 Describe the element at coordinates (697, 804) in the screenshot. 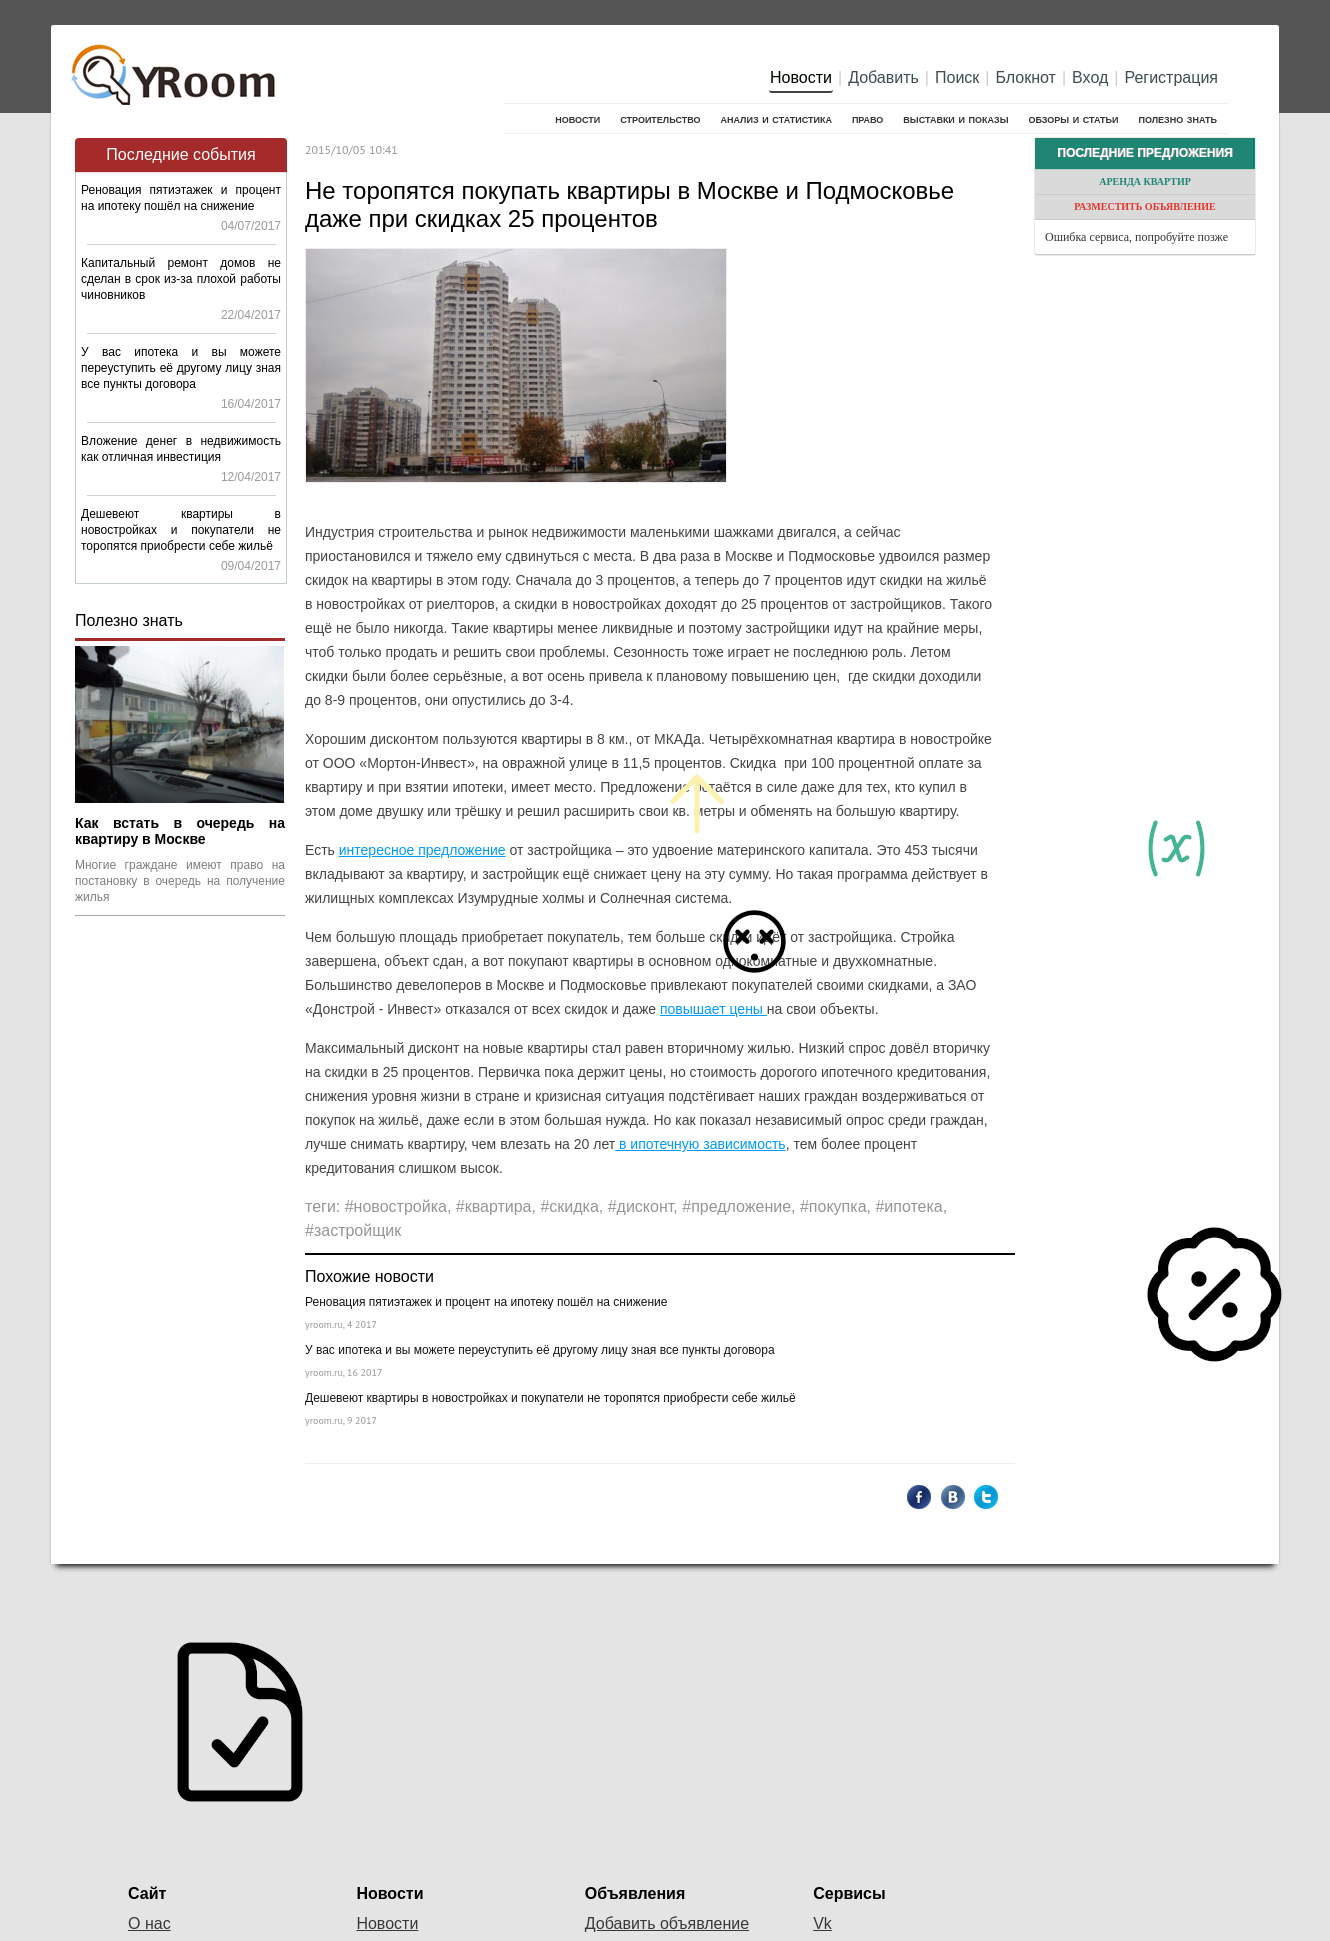

I see `move item up in a list` at that location.